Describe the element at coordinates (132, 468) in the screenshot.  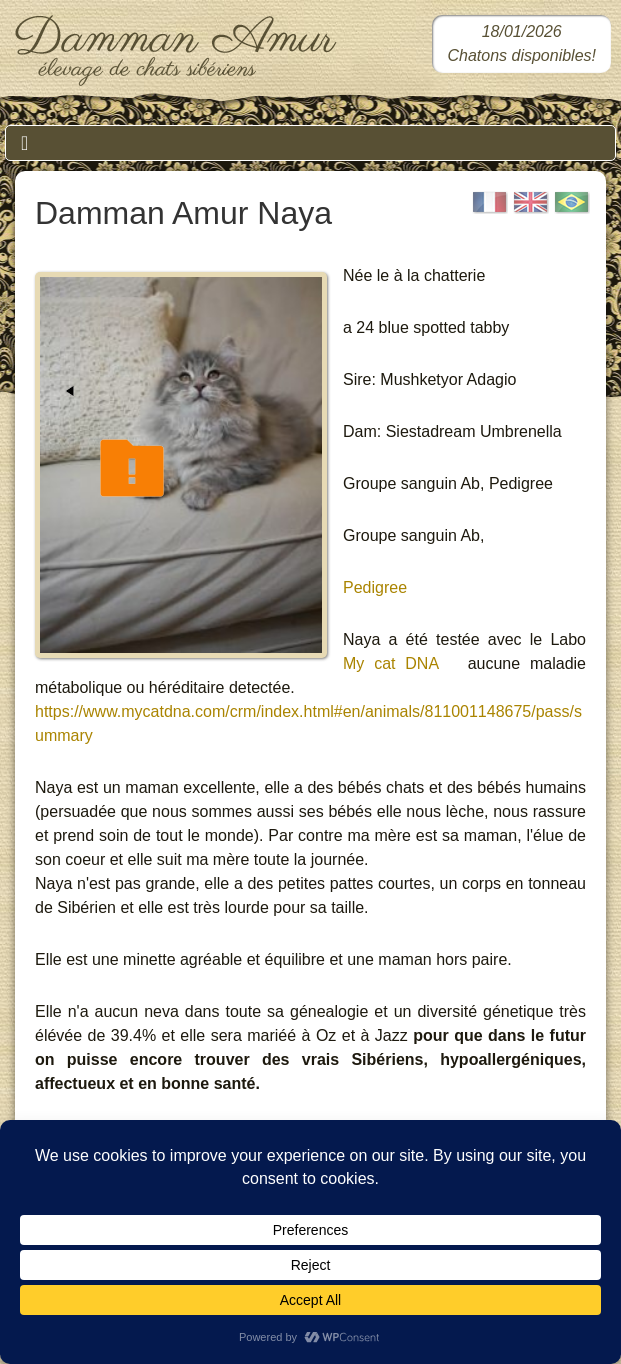
I see `folder contains items that need attention` at that location.